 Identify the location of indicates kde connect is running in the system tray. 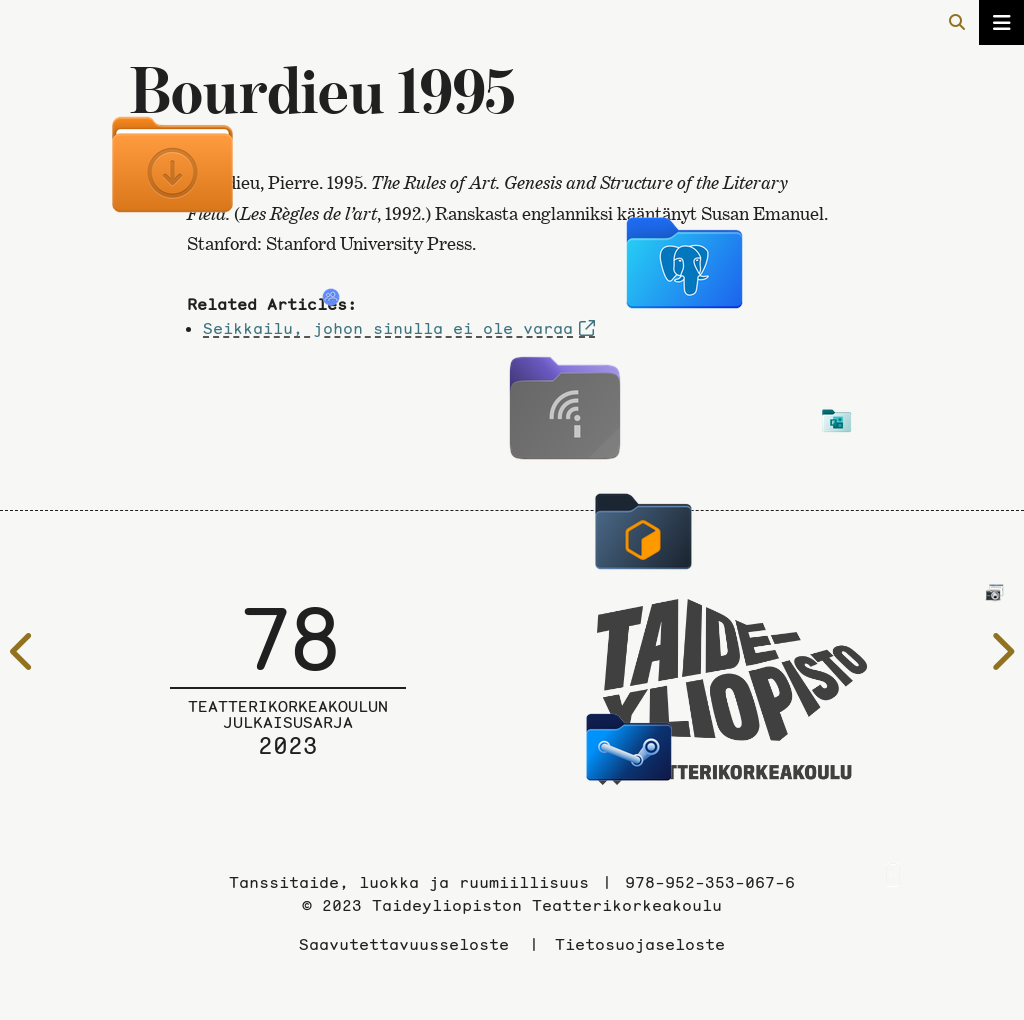
(893, 875).